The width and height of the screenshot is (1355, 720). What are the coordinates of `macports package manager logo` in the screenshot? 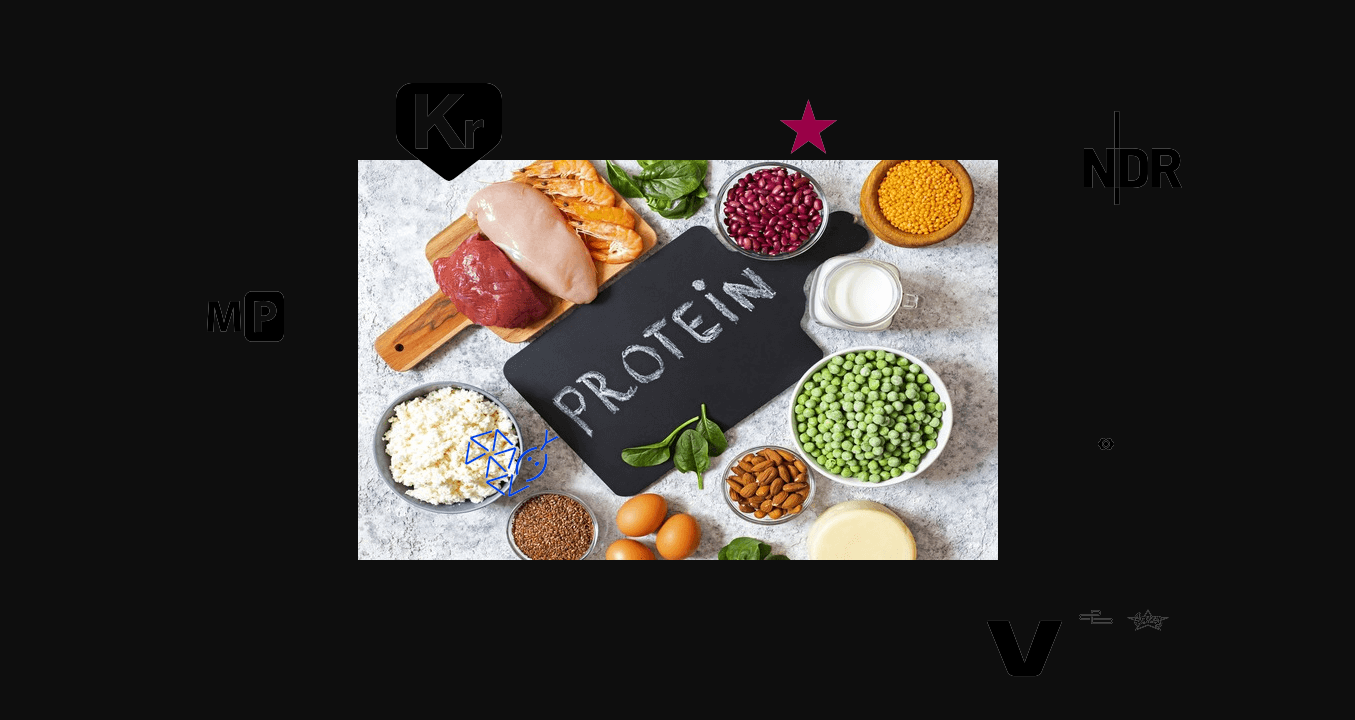 It's located at (245, 316).